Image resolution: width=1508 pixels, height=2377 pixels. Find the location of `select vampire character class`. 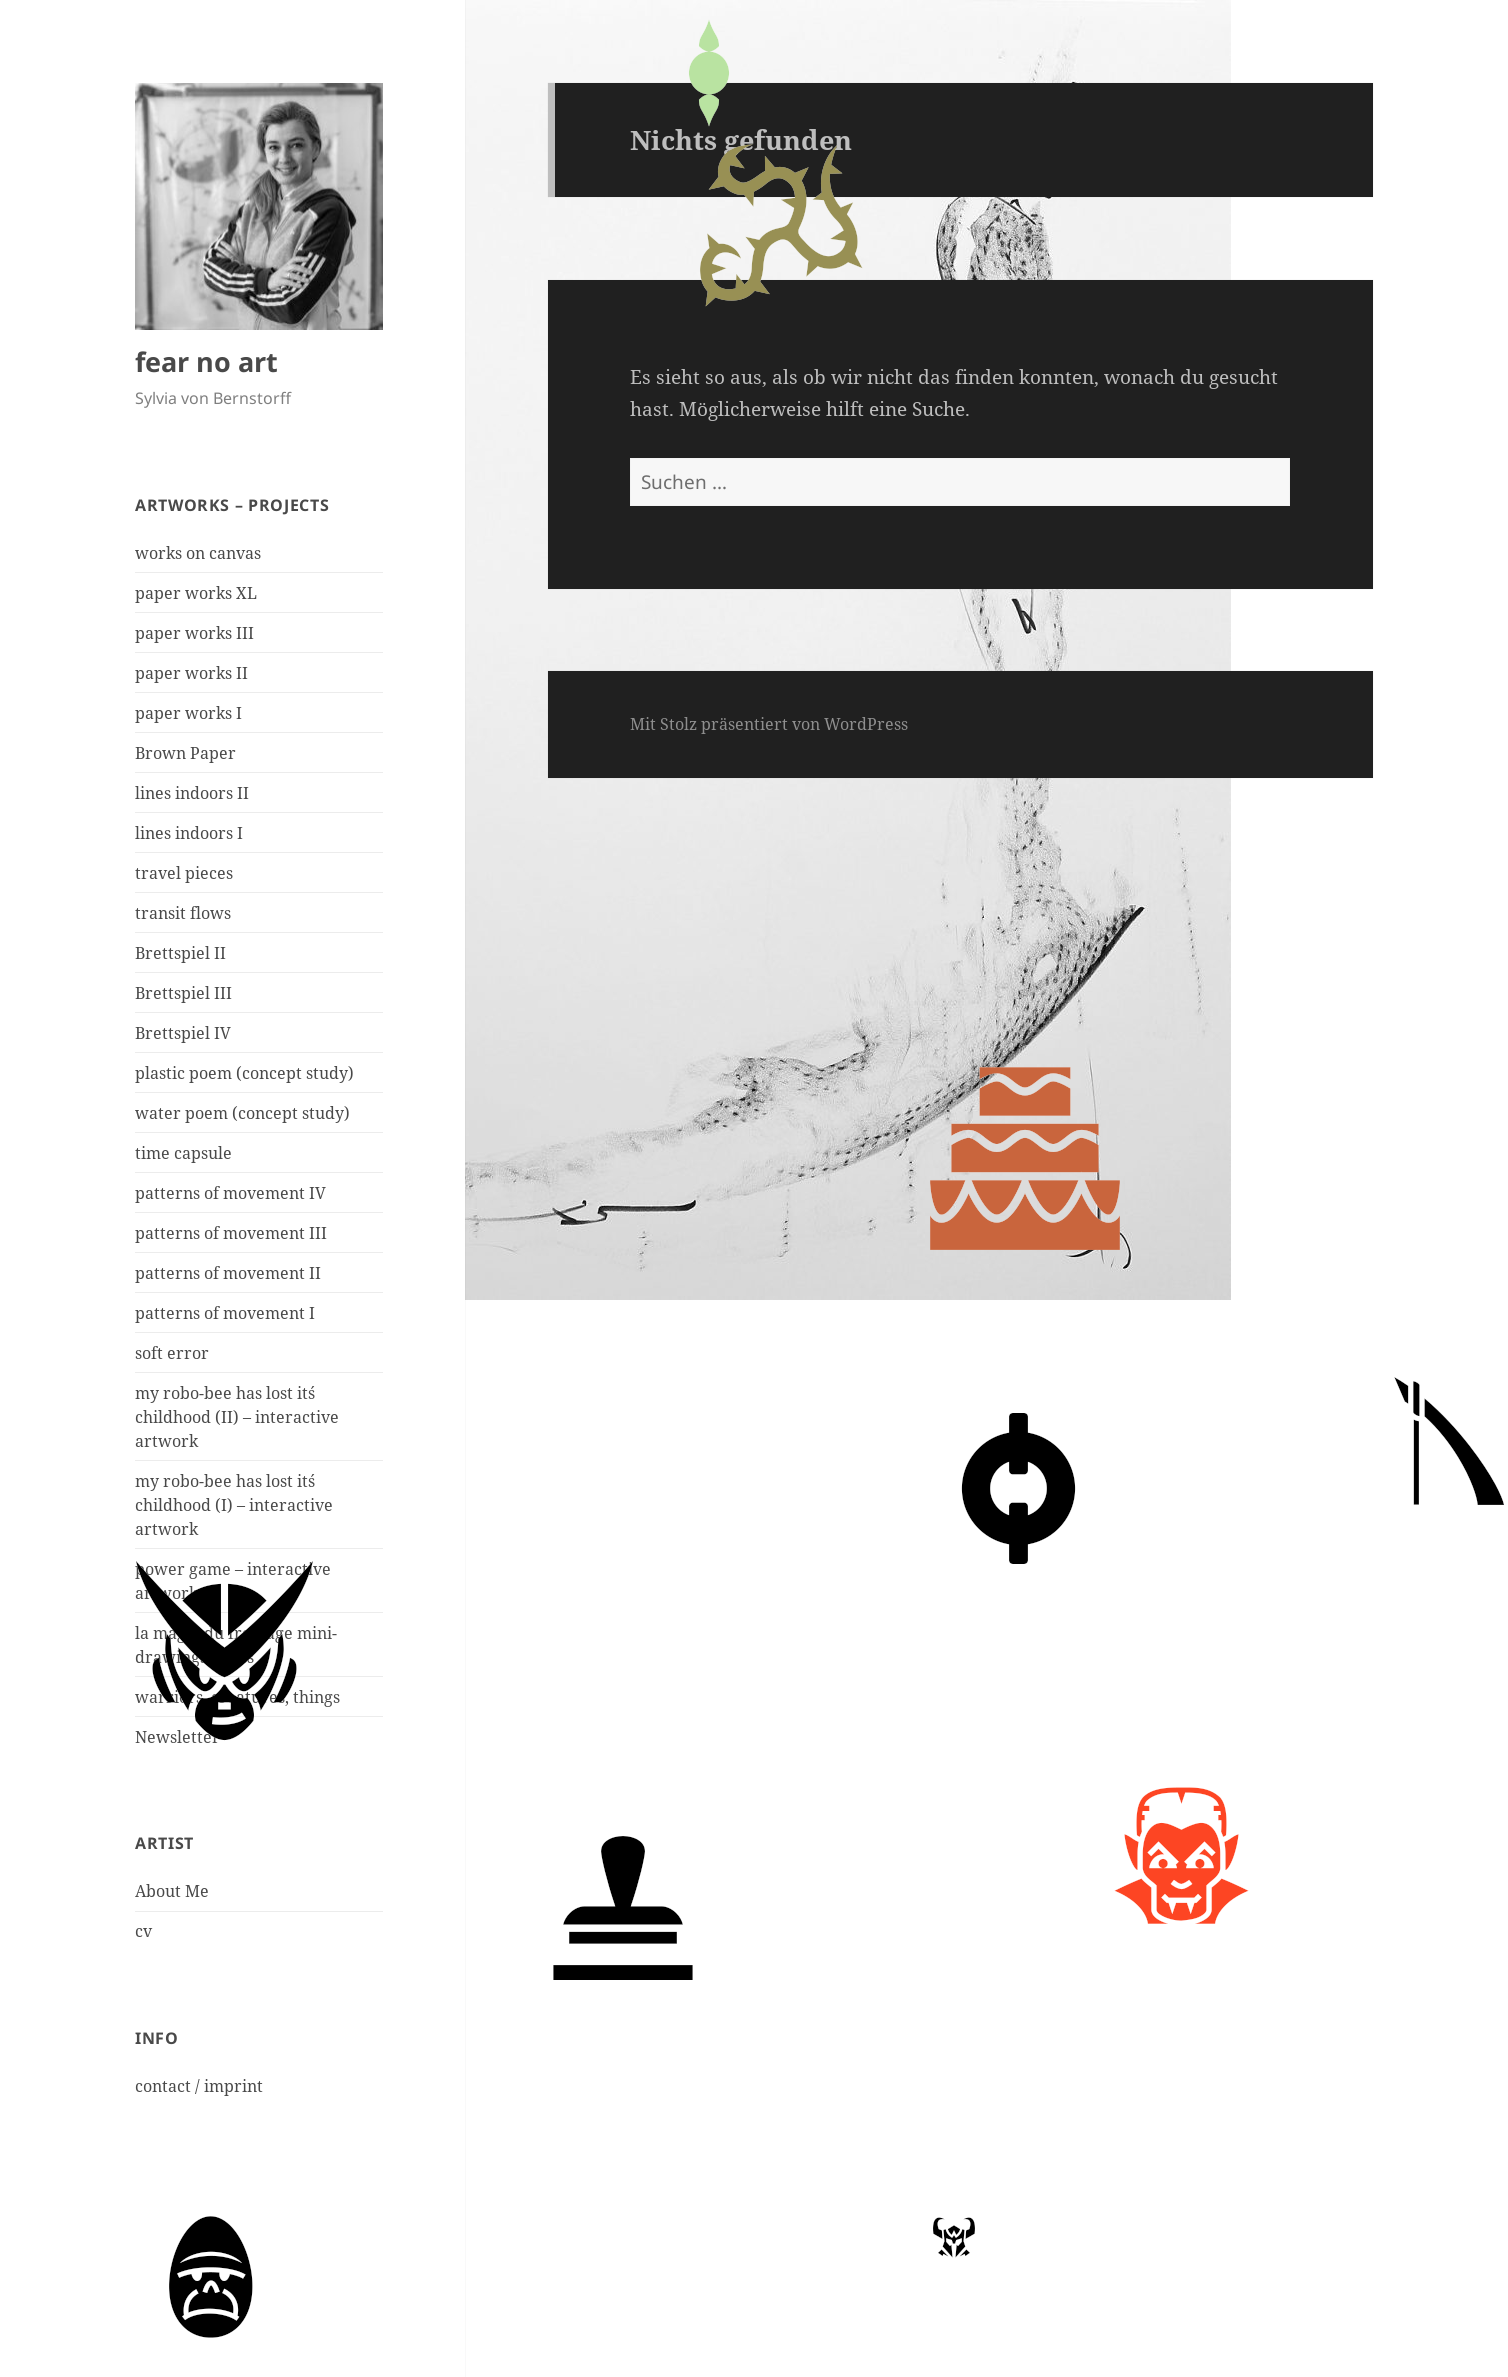

select vampire character class is located at coordinates (1181, 1855).